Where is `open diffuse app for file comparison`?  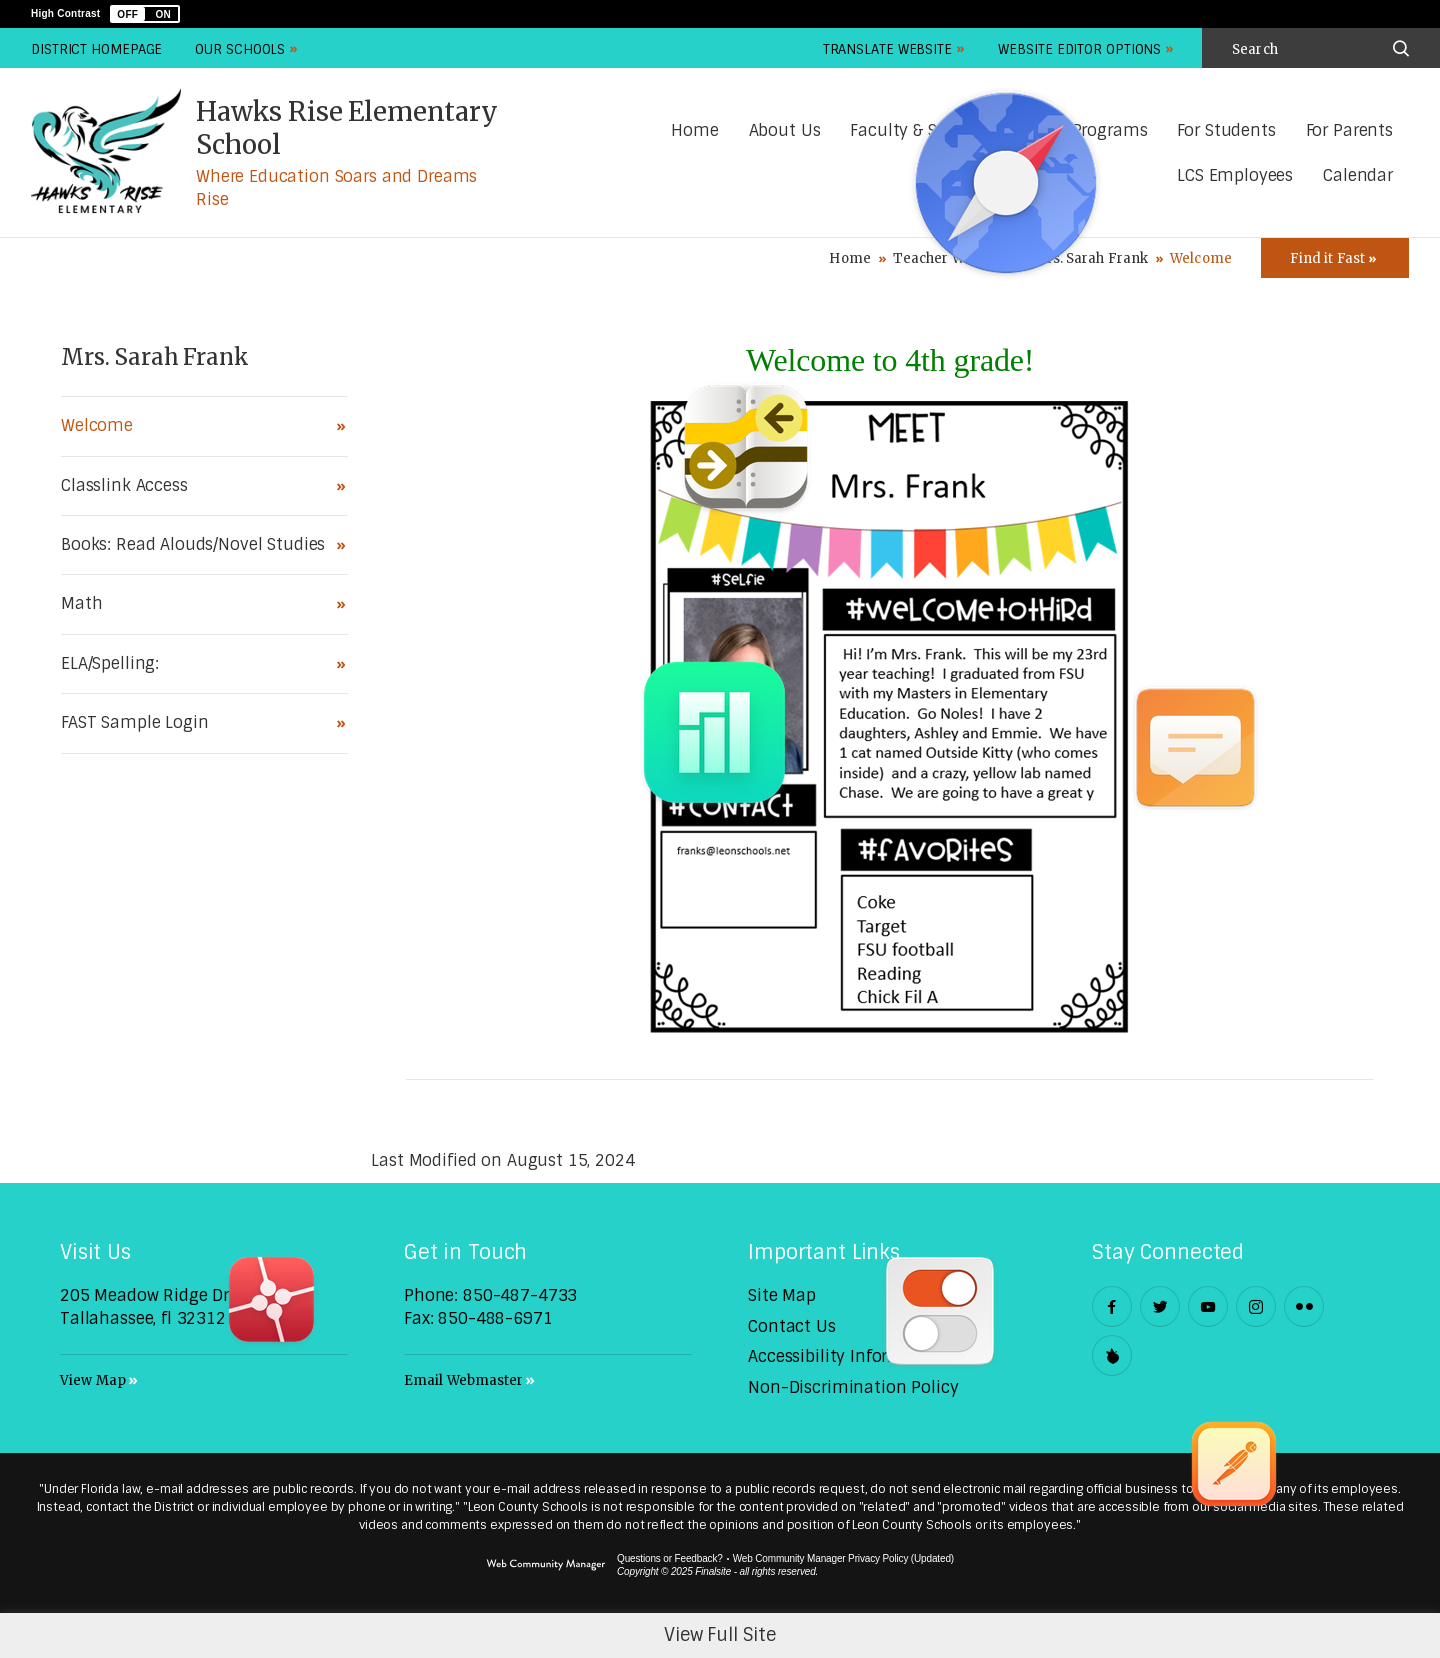 open diffuse app for file comparison is located at coordinates (746, 447).